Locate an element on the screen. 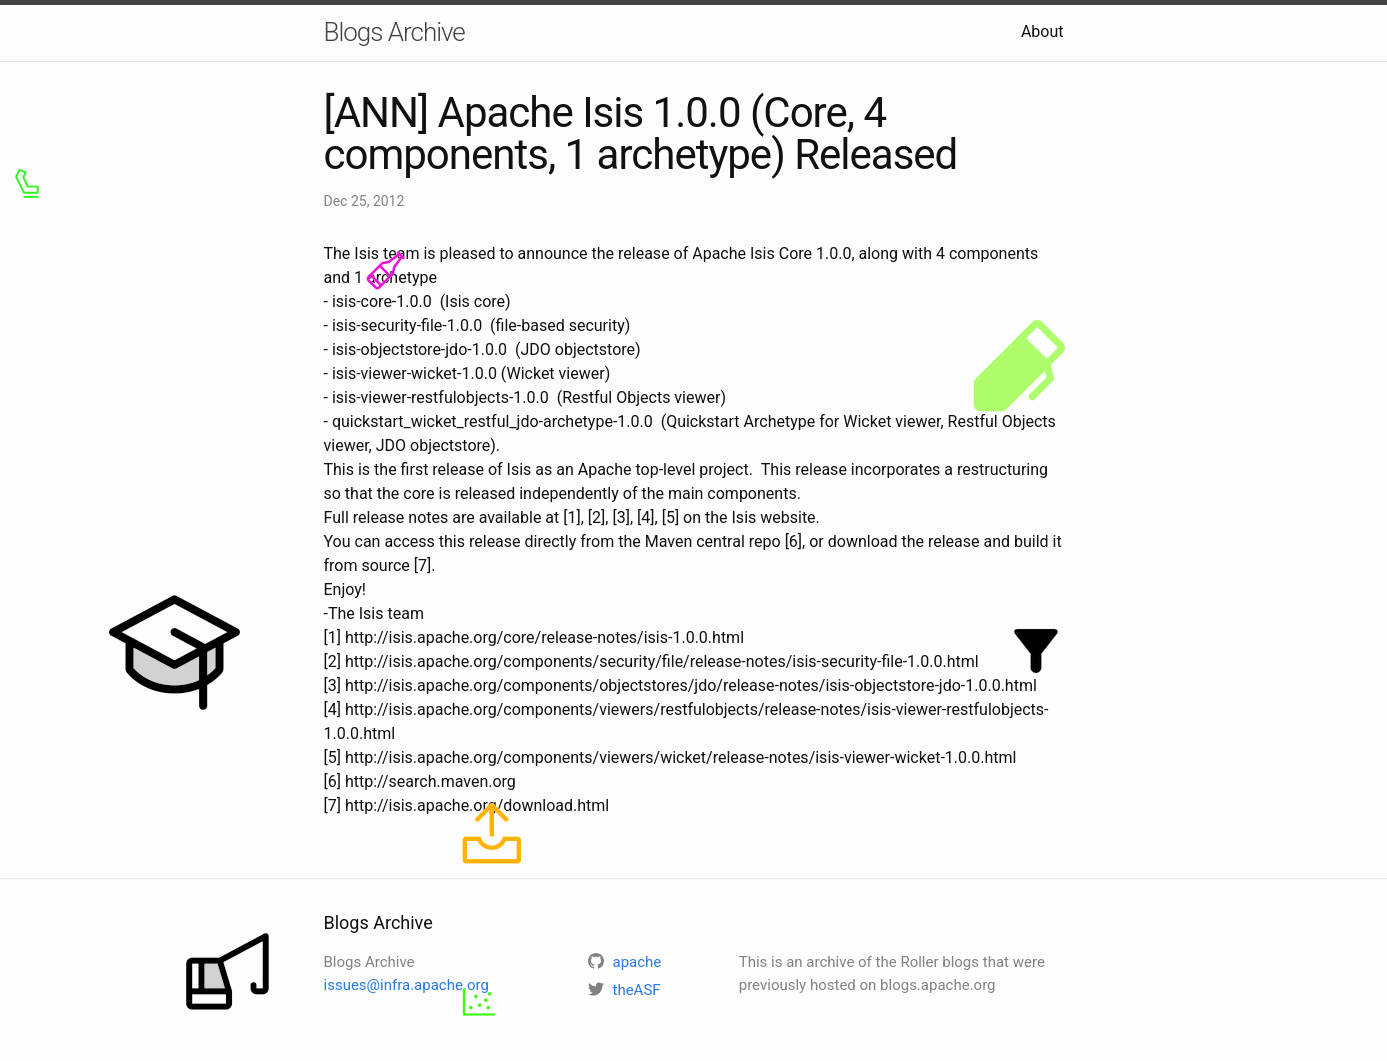 The image size is (1387, 1061). access education or learning resources is located at coordinates (174, 648).